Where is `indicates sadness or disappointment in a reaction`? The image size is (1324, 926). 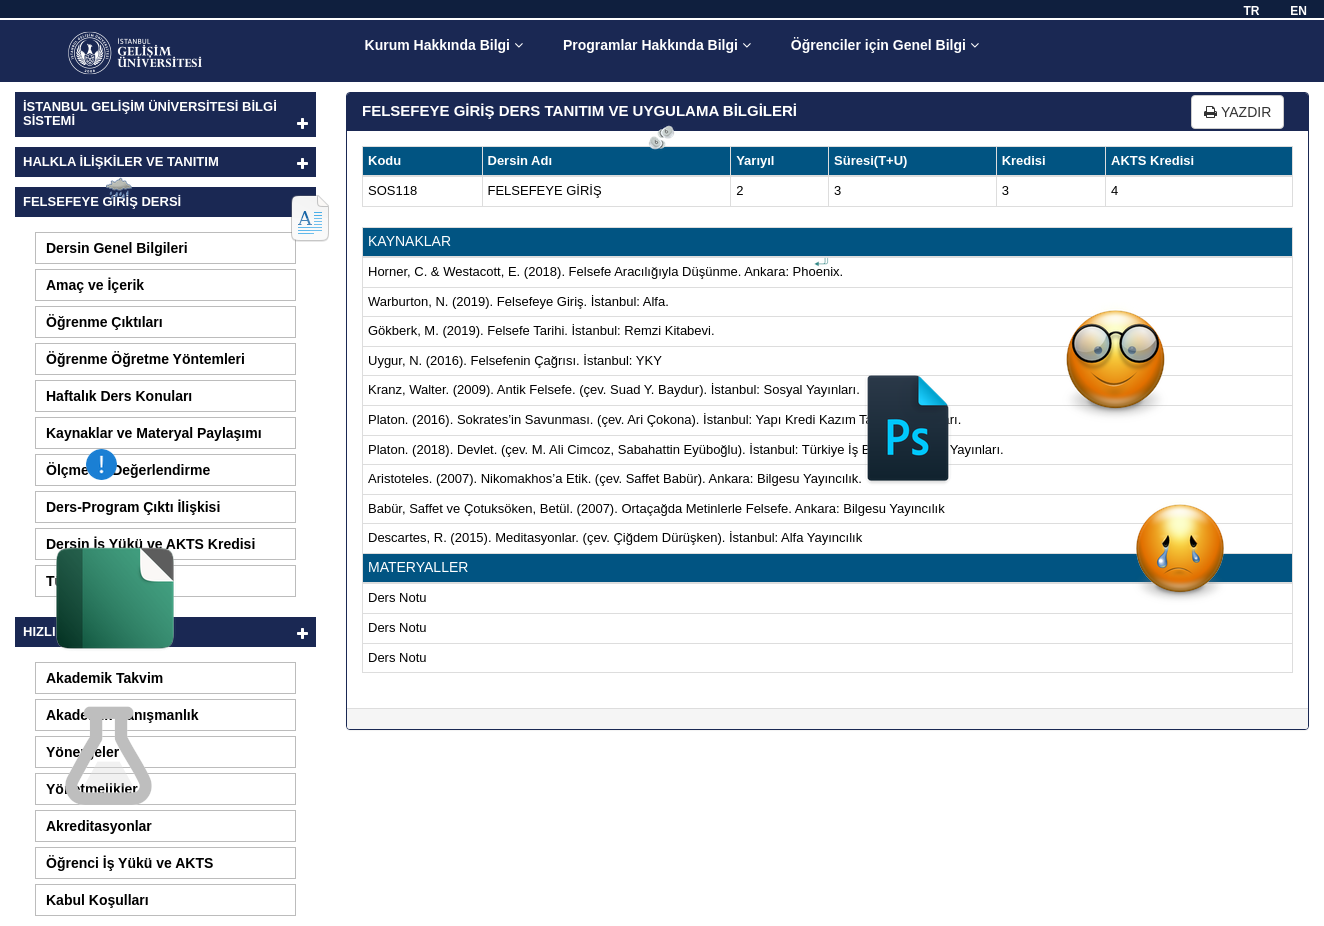
indicates sadness or disappointment in a reaction is located at coordinates (1180, 552).